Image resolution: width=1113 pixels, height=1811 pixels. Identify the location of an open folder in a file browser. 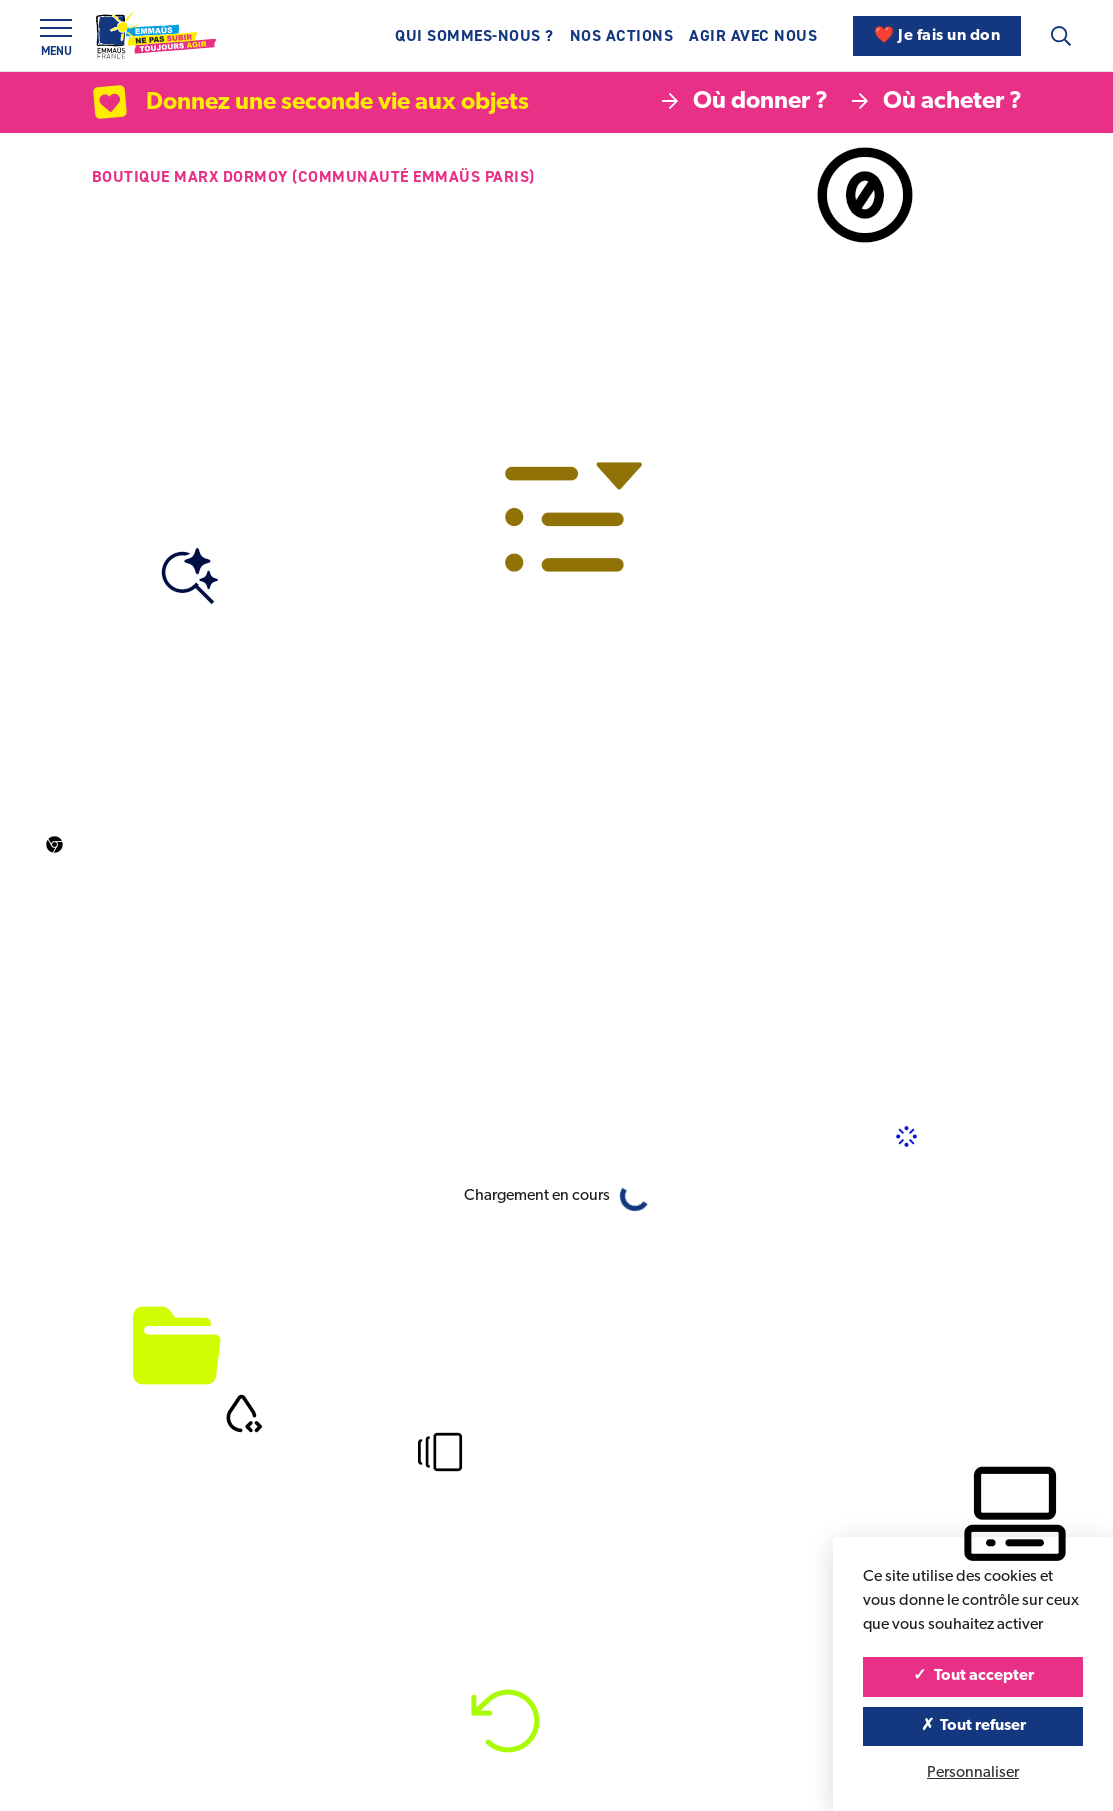
(177, 1345).